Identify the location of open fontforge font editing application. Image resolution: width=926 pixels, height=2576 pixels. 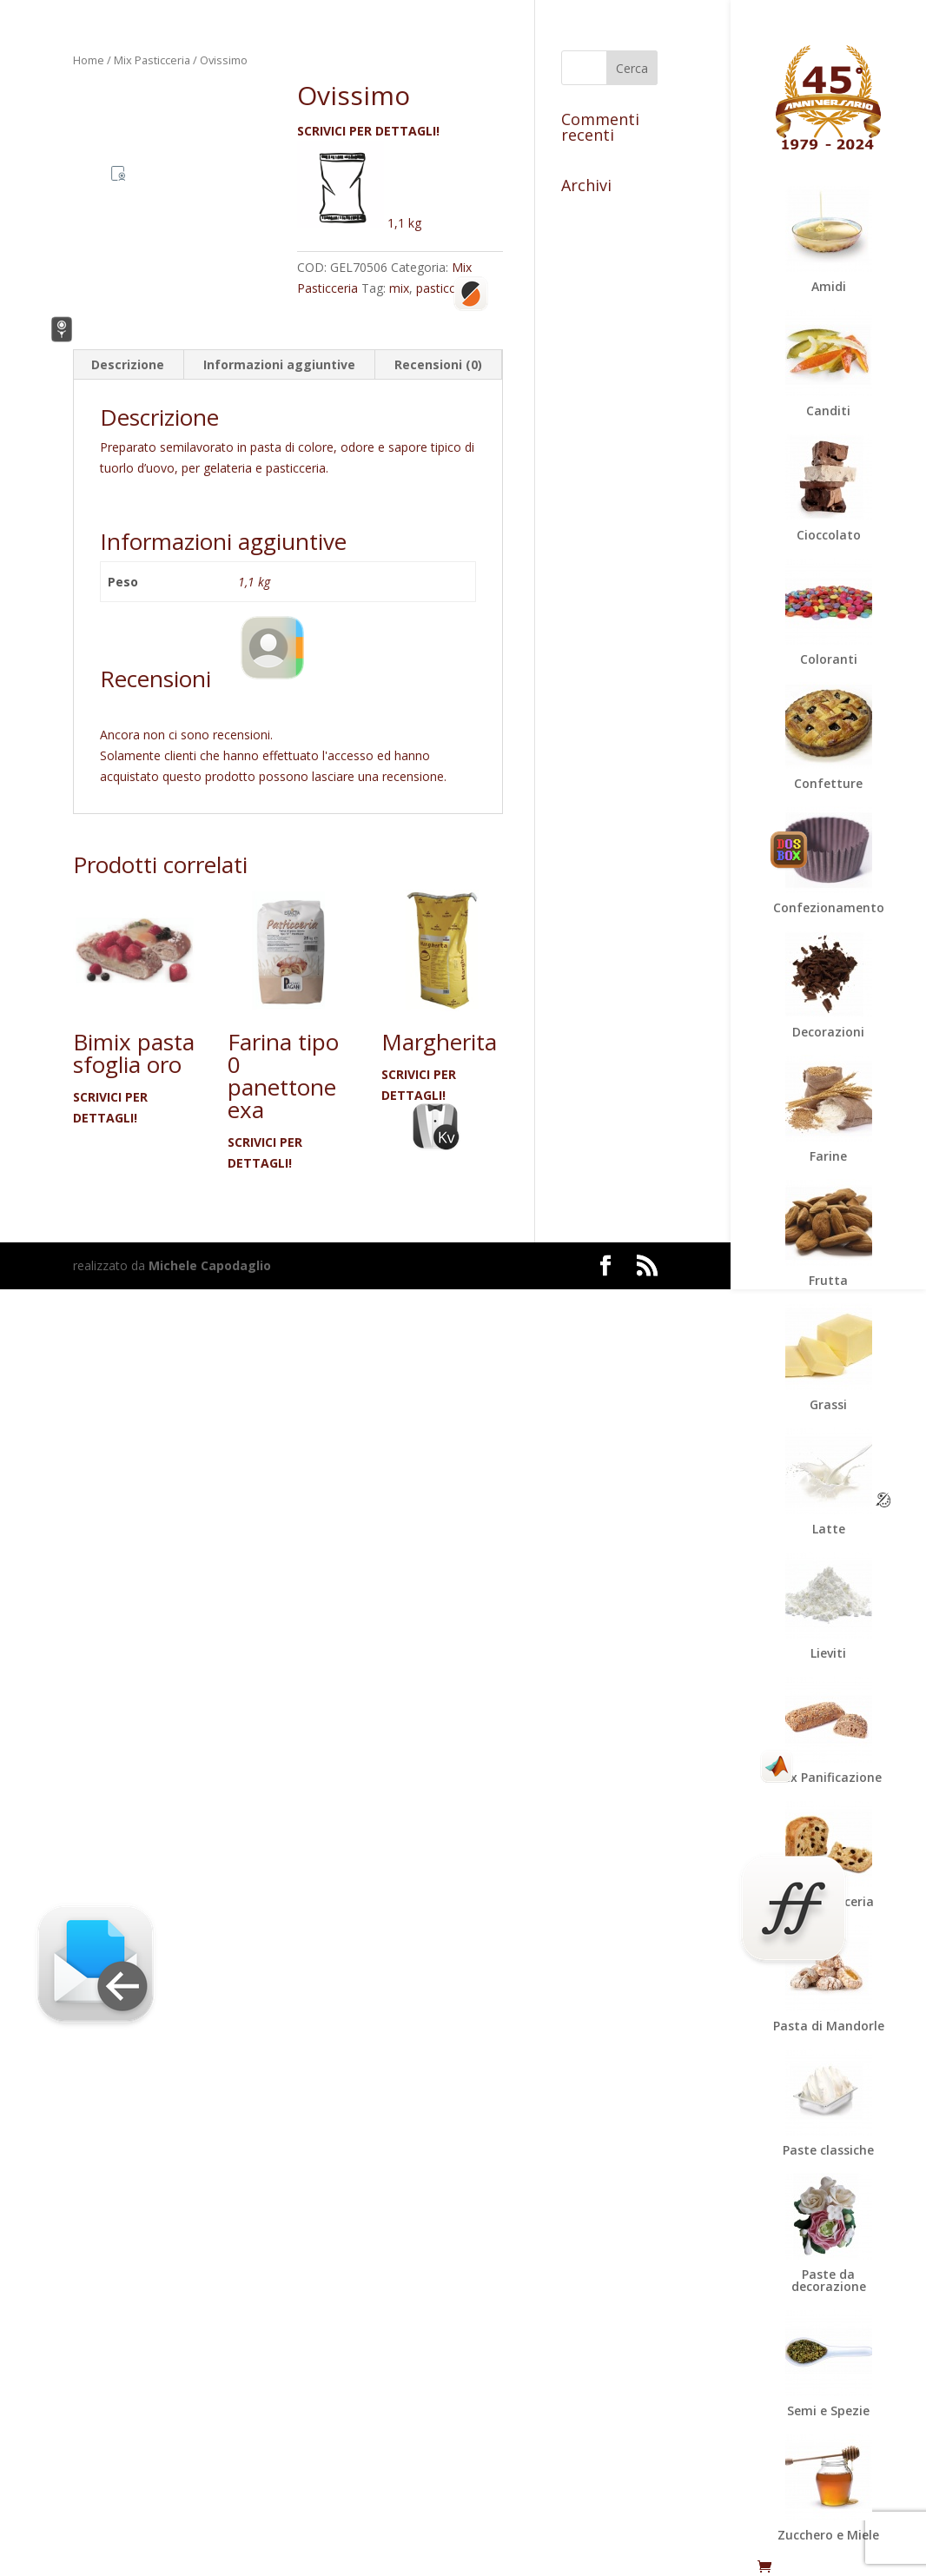
(793, 1908).